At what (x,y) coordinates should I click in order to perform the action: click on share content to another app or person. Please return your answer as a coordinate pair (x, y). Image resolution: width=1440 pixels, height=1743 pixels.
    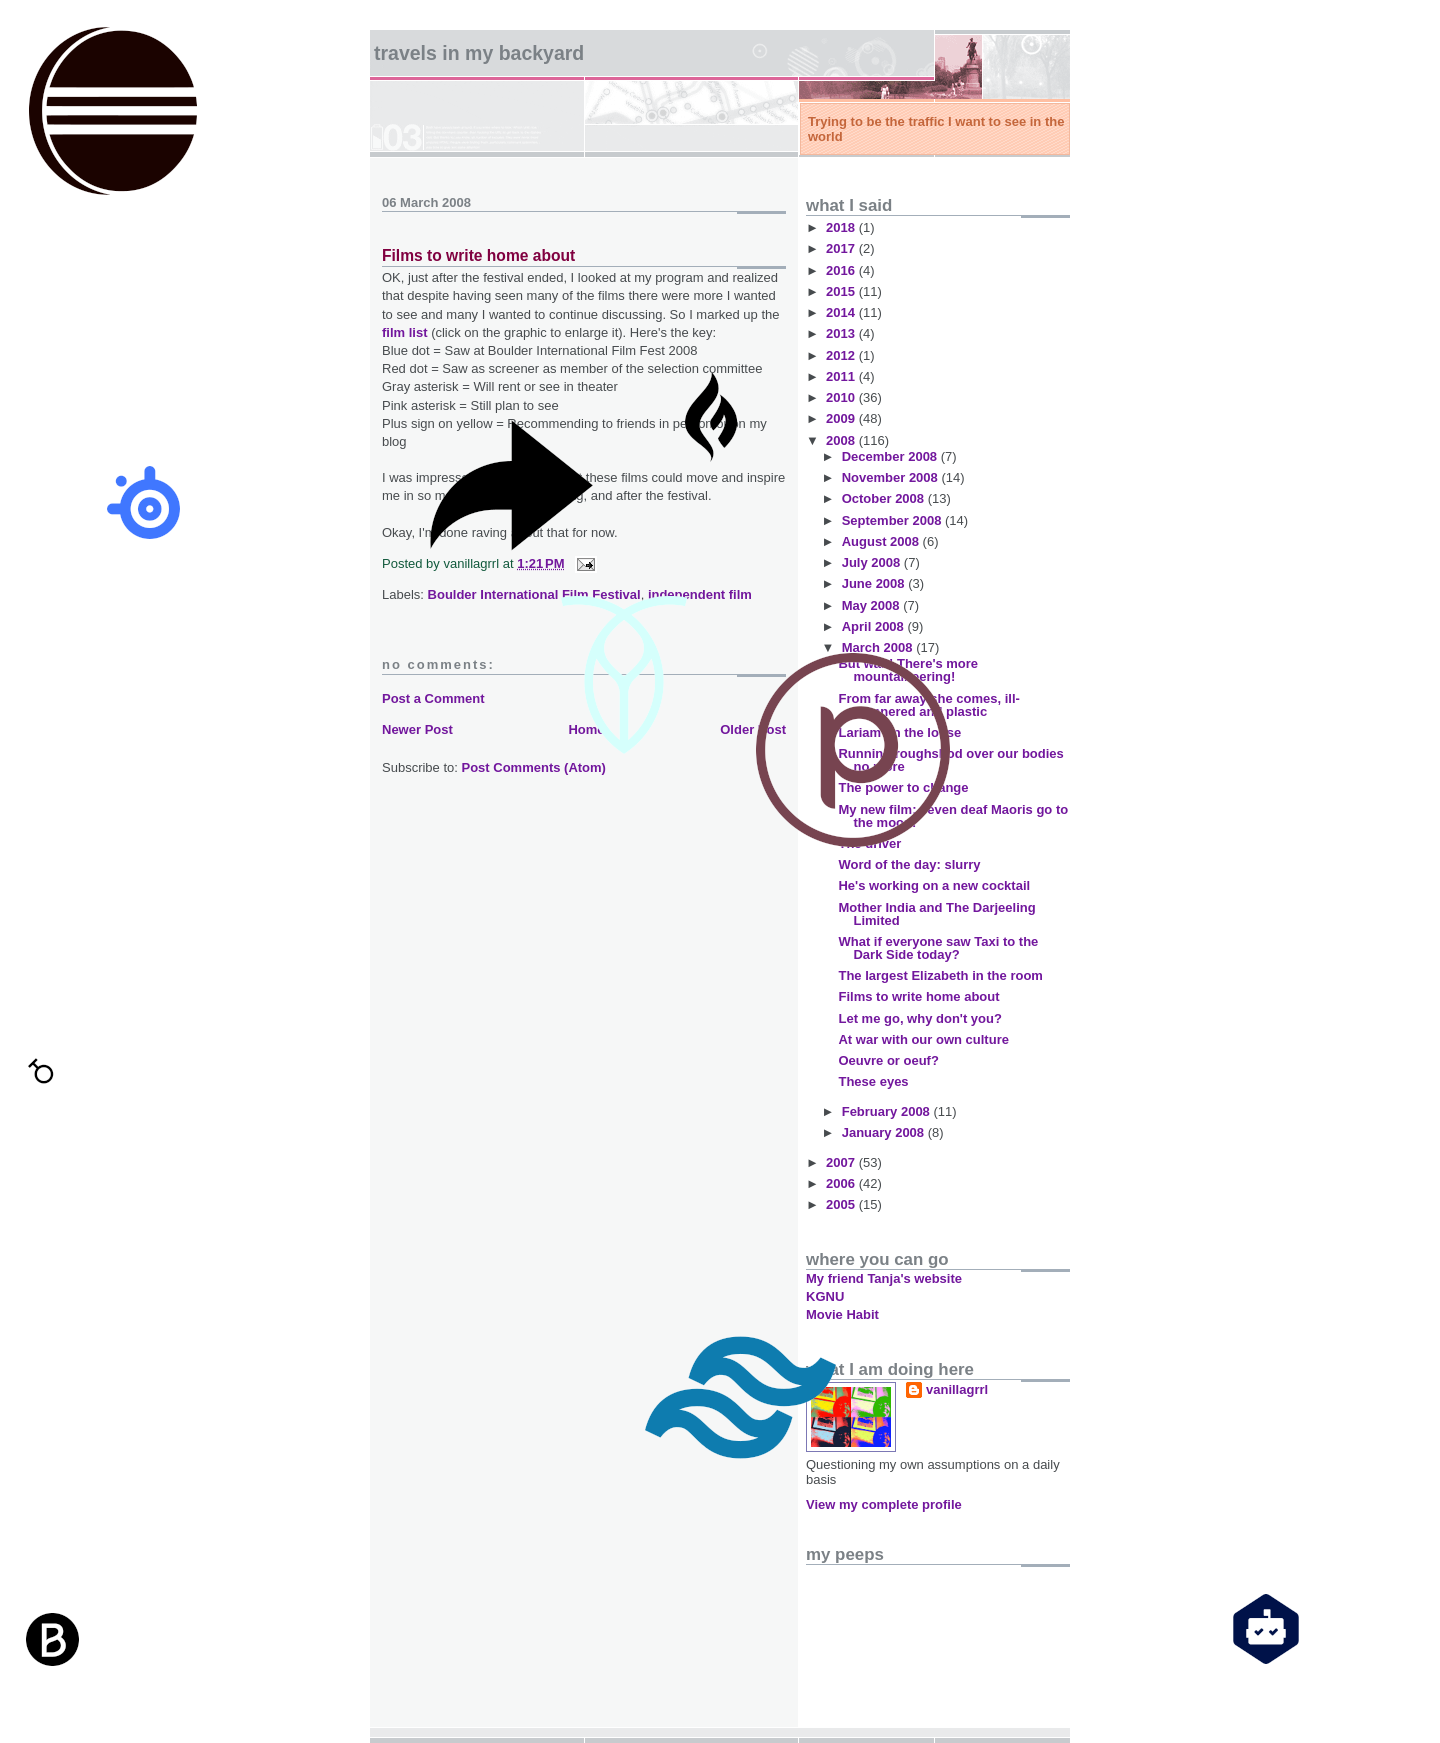
    Looking at the image, I should click on (503, 493).